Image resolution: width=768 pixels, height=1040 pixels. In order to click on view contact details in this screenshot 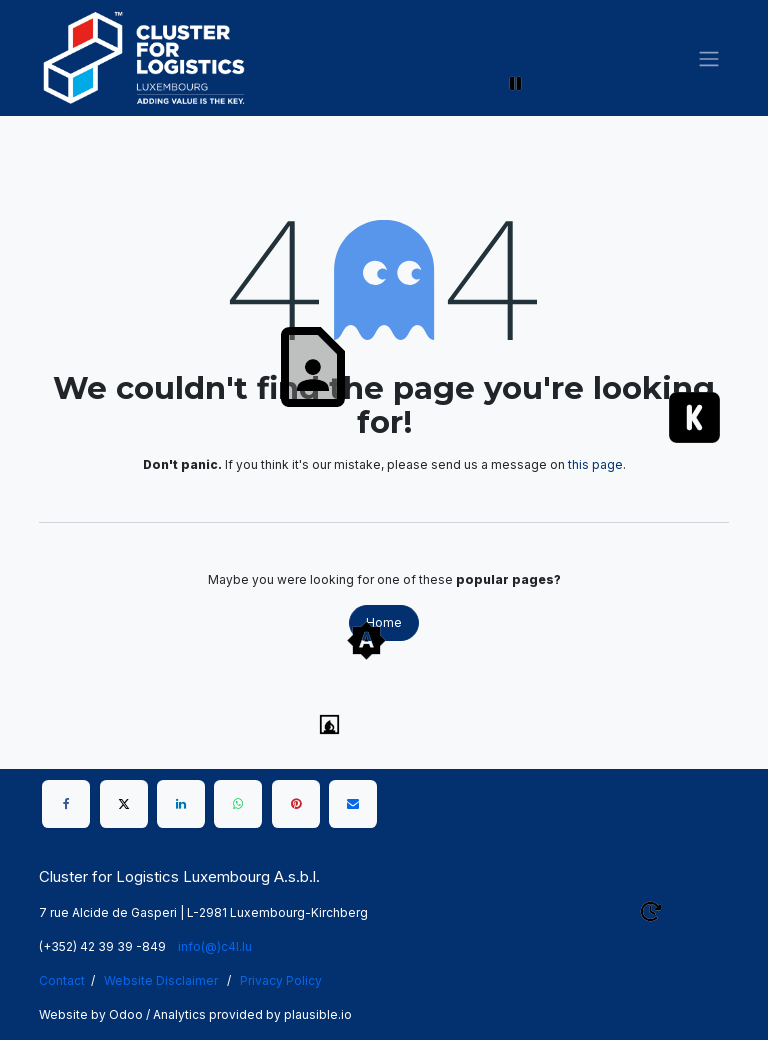, I will do `click(313, 367)`.